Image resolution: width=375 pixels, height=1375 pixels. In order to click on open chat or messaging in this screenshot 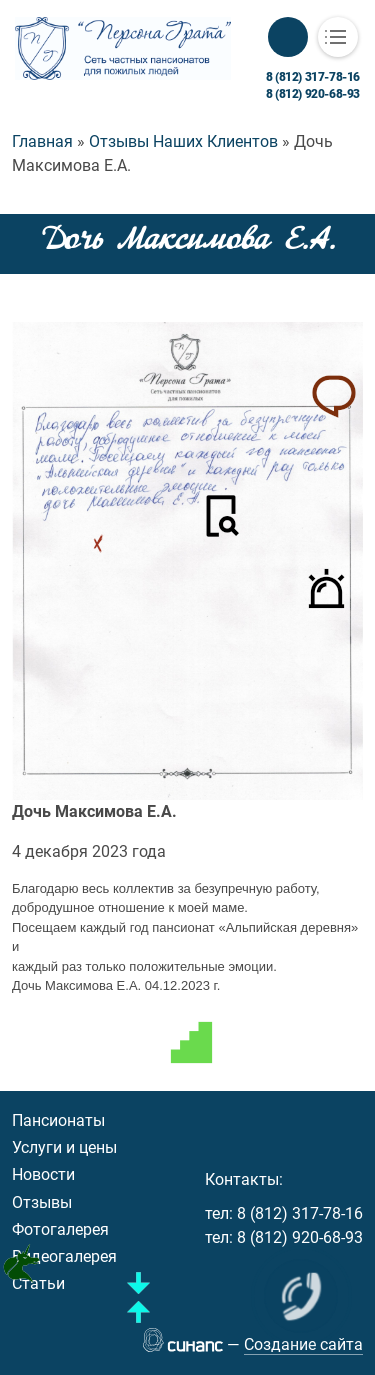, I will do `click(334, 395)`.